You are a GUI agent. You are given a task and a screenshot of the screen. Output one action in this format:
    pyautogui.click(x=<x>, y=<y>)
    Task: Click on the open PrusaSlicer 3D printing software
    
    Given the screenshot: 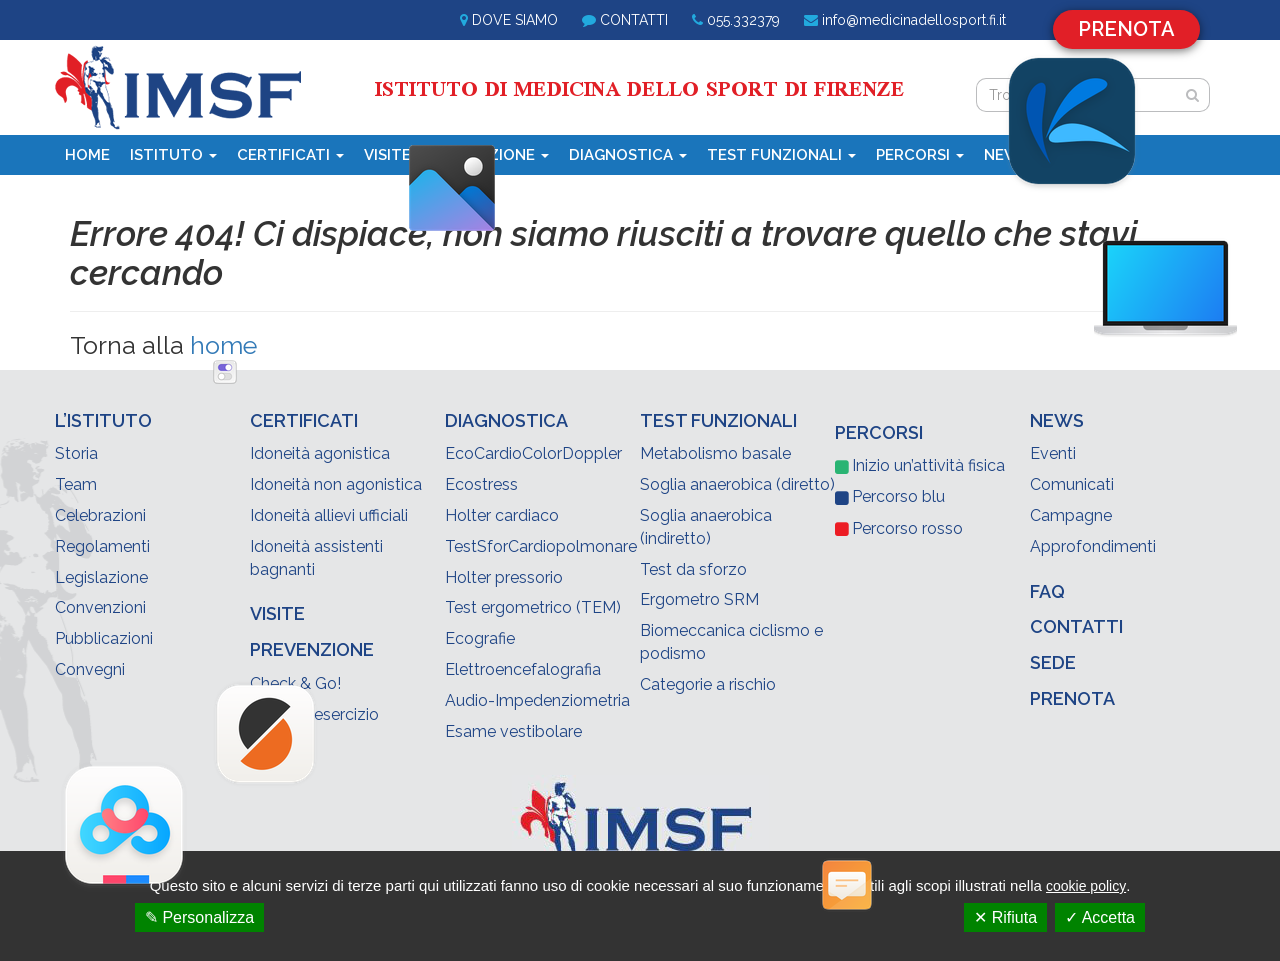 What is the action you would take?
    pyautogui.click(x=265, y=733)
    